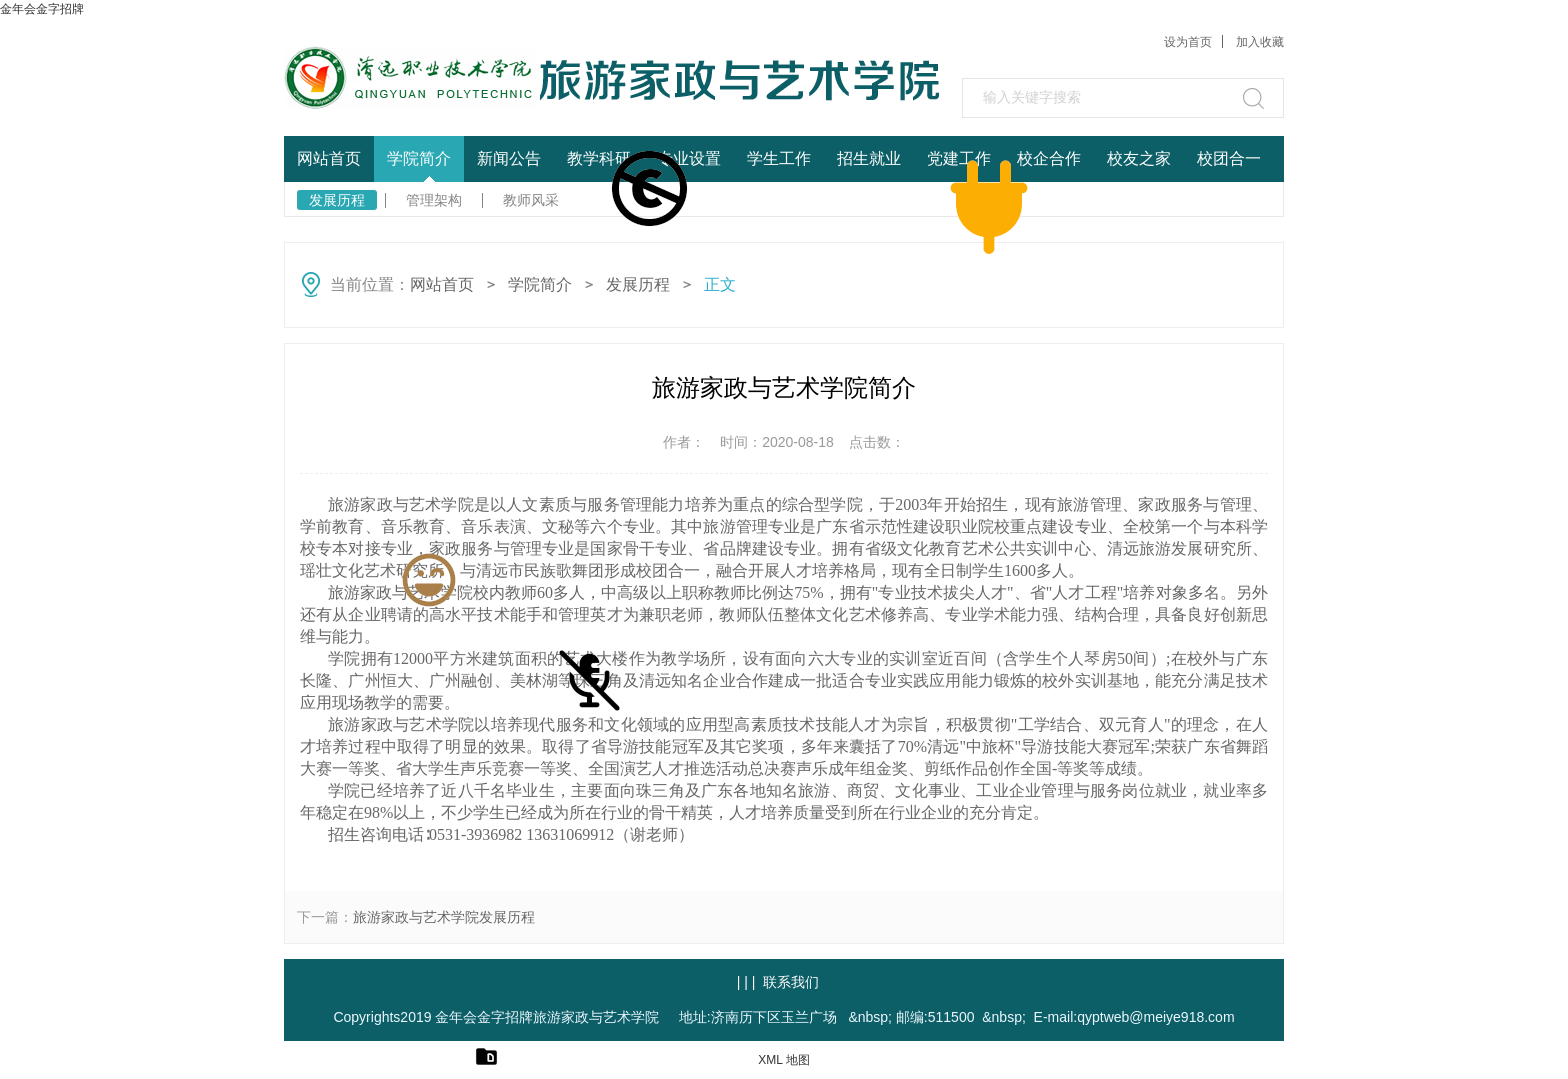  Describe the element at coordinates (649, 188) in the screenshot. I see `indicates public domain content with no copyright restrictions` at that location.